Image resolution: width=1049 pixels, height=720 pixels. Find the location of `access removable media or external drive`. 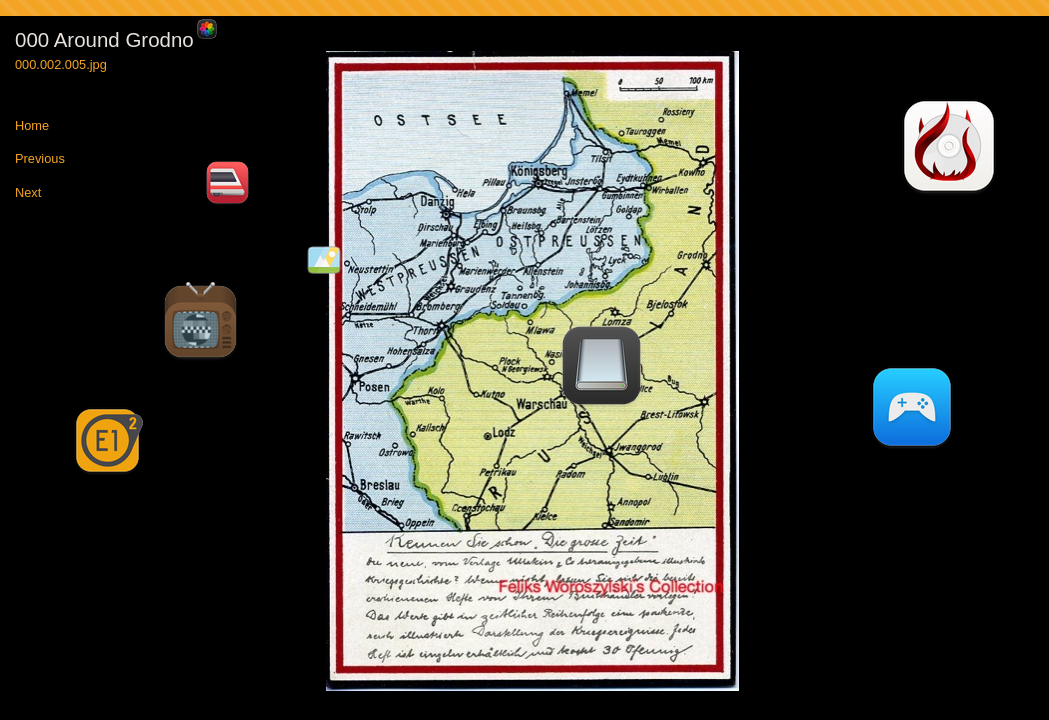

access removable media or external drive is located at coordinates (601, 365).